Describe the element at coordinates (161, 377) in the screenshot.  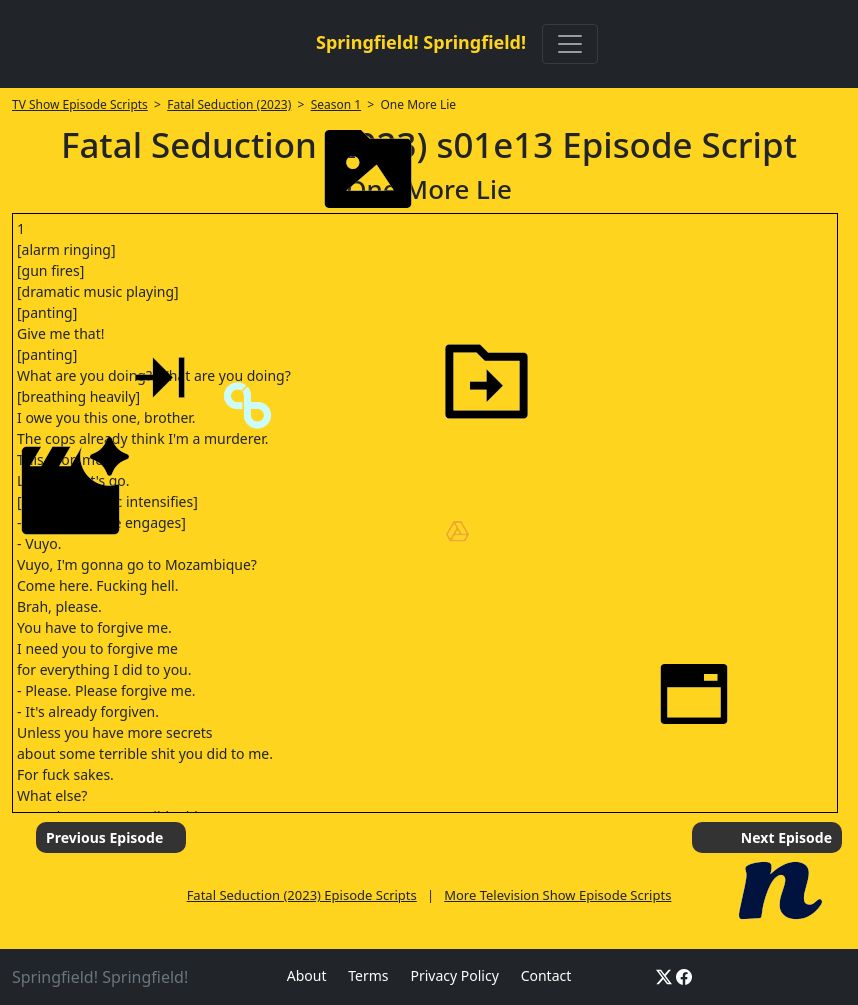
I see `collapse panel to the right` at that location.